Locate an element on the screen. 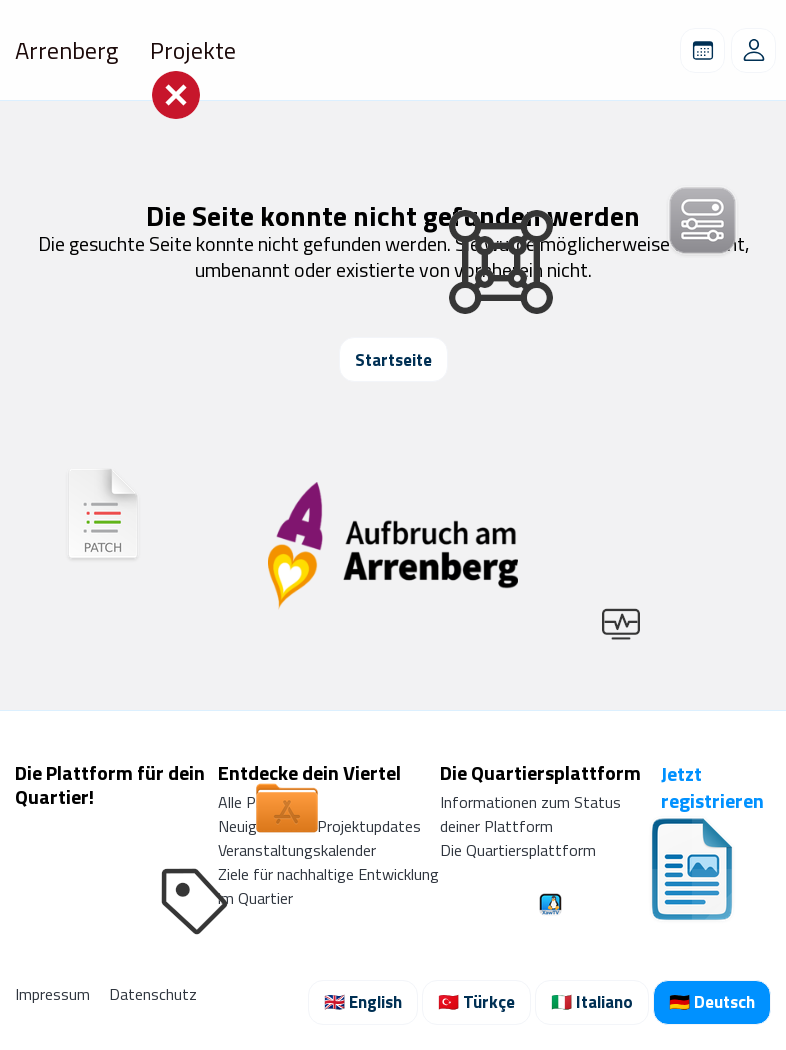 This screenshot has width=786, height=1050. open interface design preferences is located at coordinates (702, 221).